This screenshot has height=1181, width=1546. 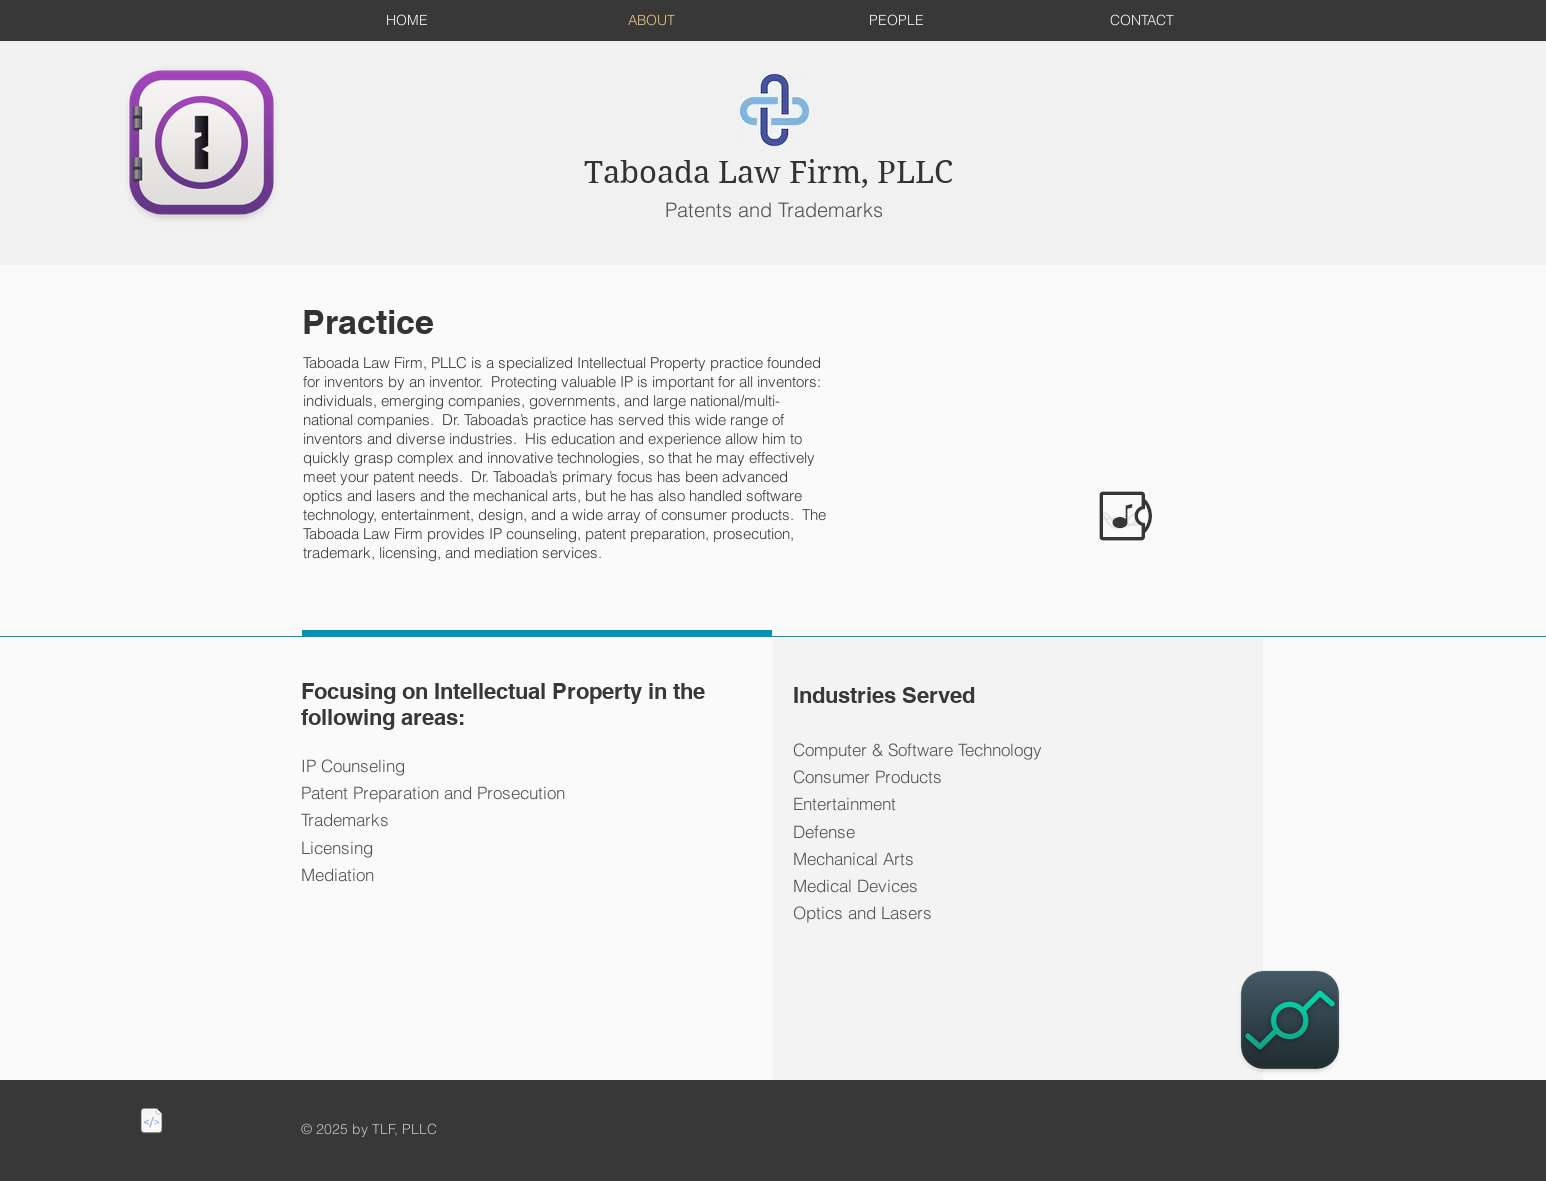 I want to click on open gnome layout switcher settings, so click(x=1290, y=1020).